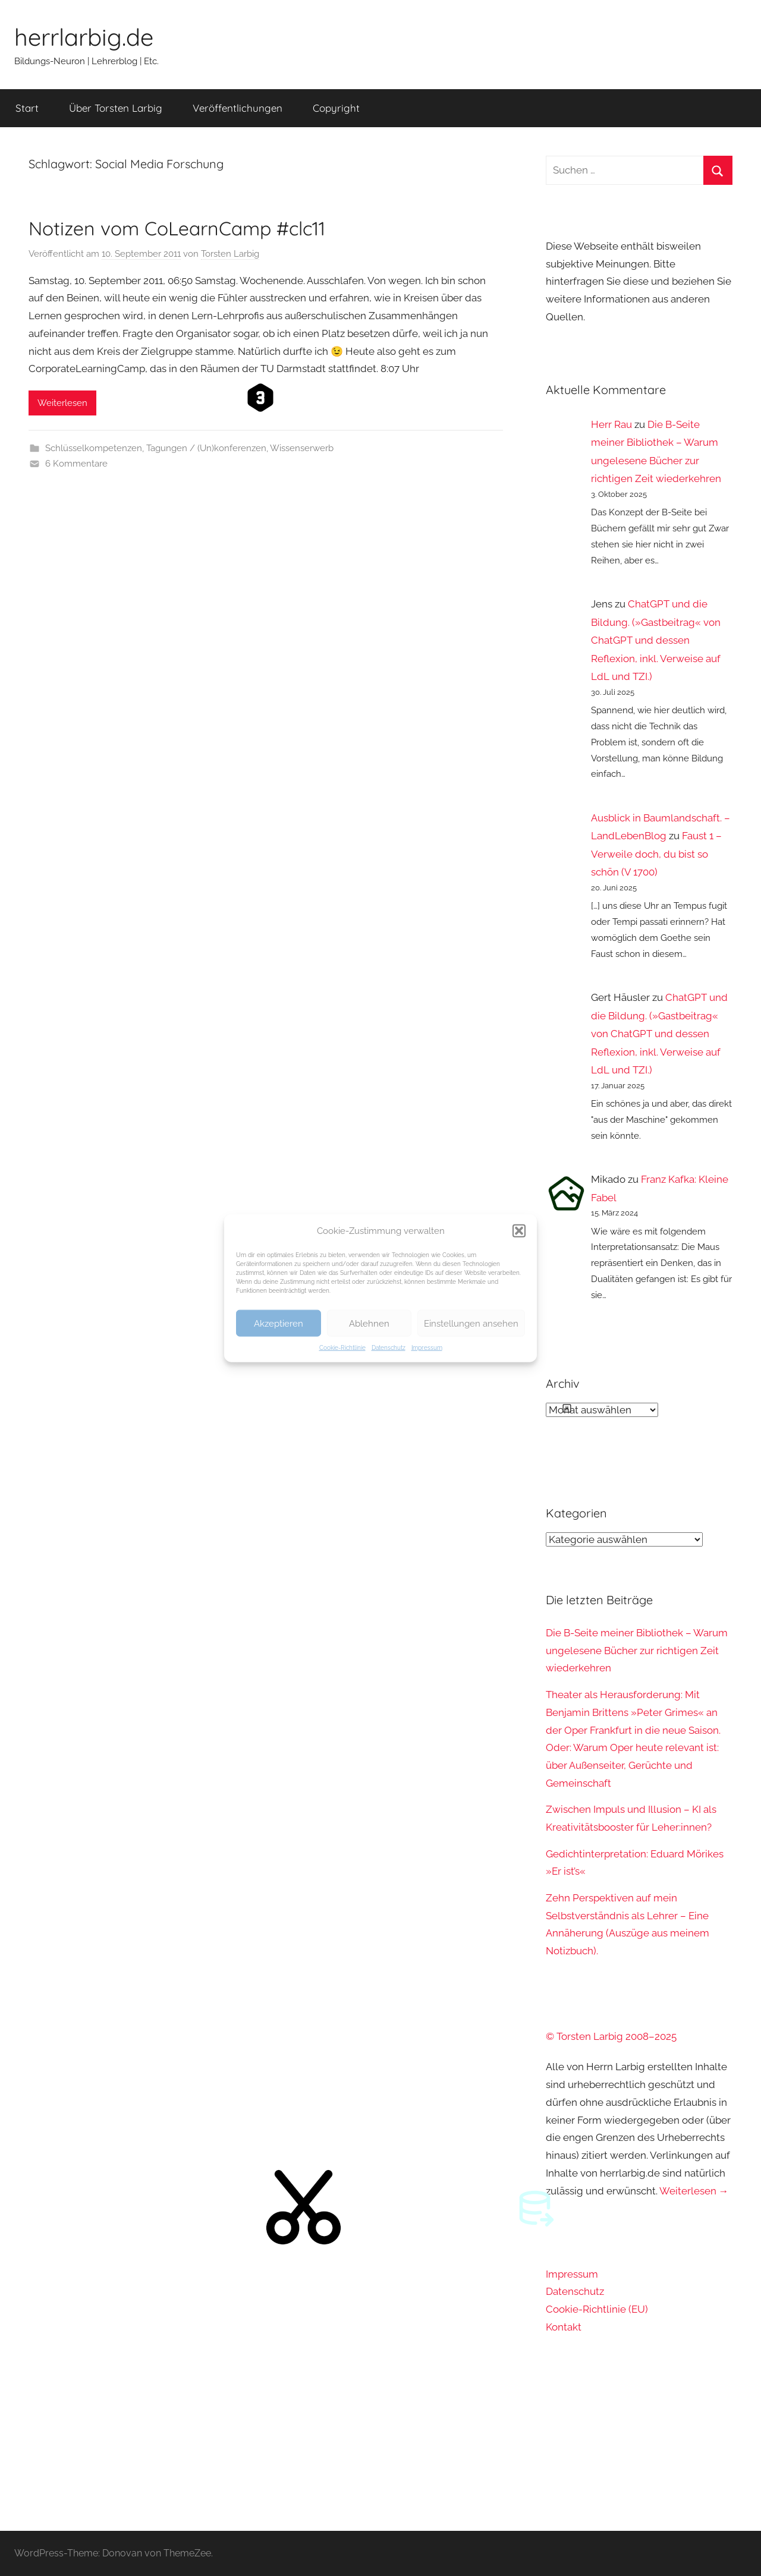  Describe the element at coordinates (260, 398) in the screenshot. I see `step 3 in a multi-step process` at that location.